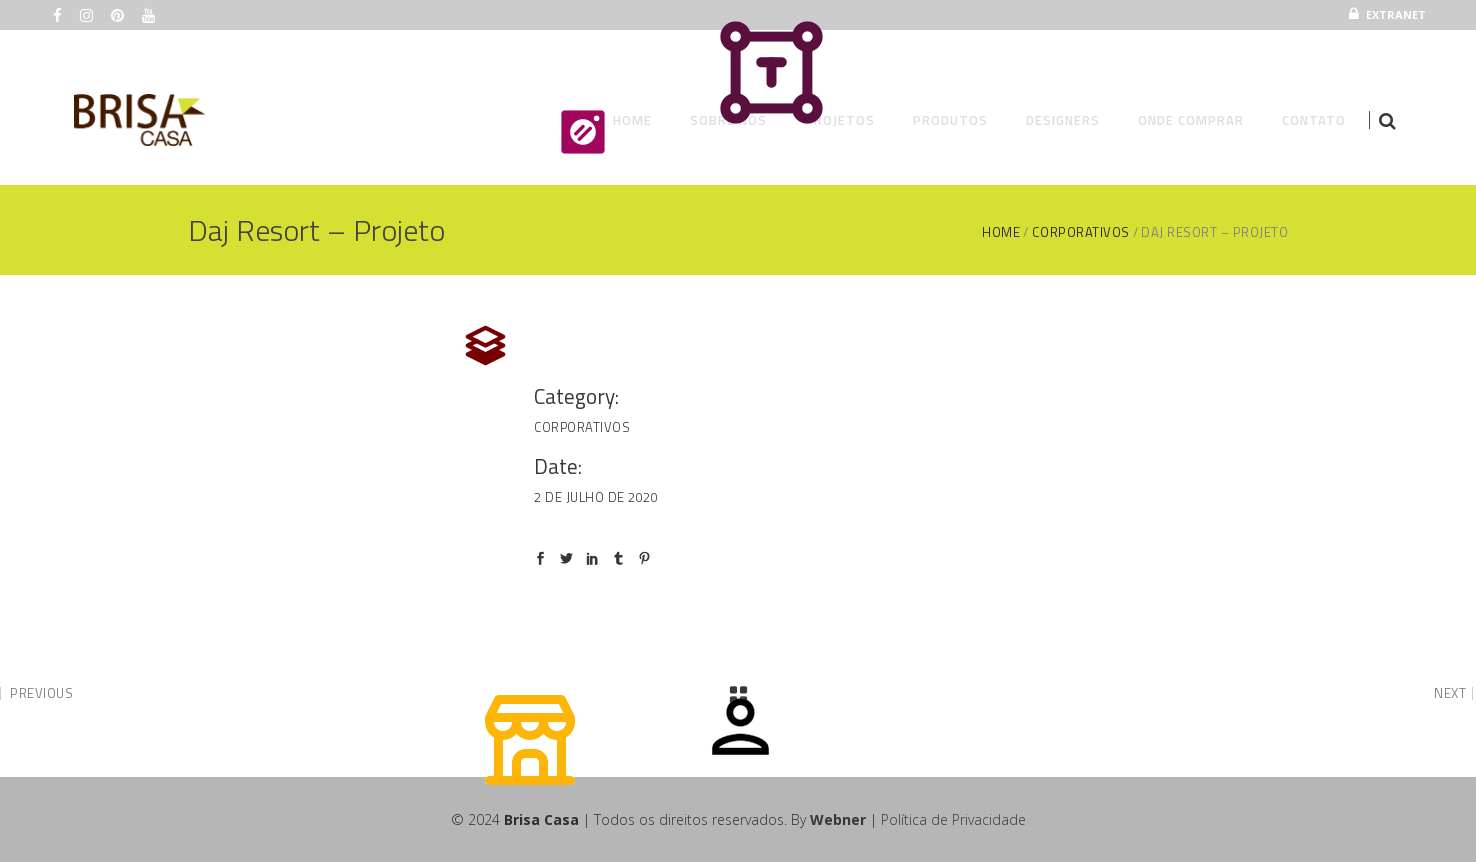 Image resolution: width=1476 pixels, height=862 pixels. What do you see at coordinates (485, 345) in the screenshot?
I see `send layer to back` at bounding box center [485, 345].